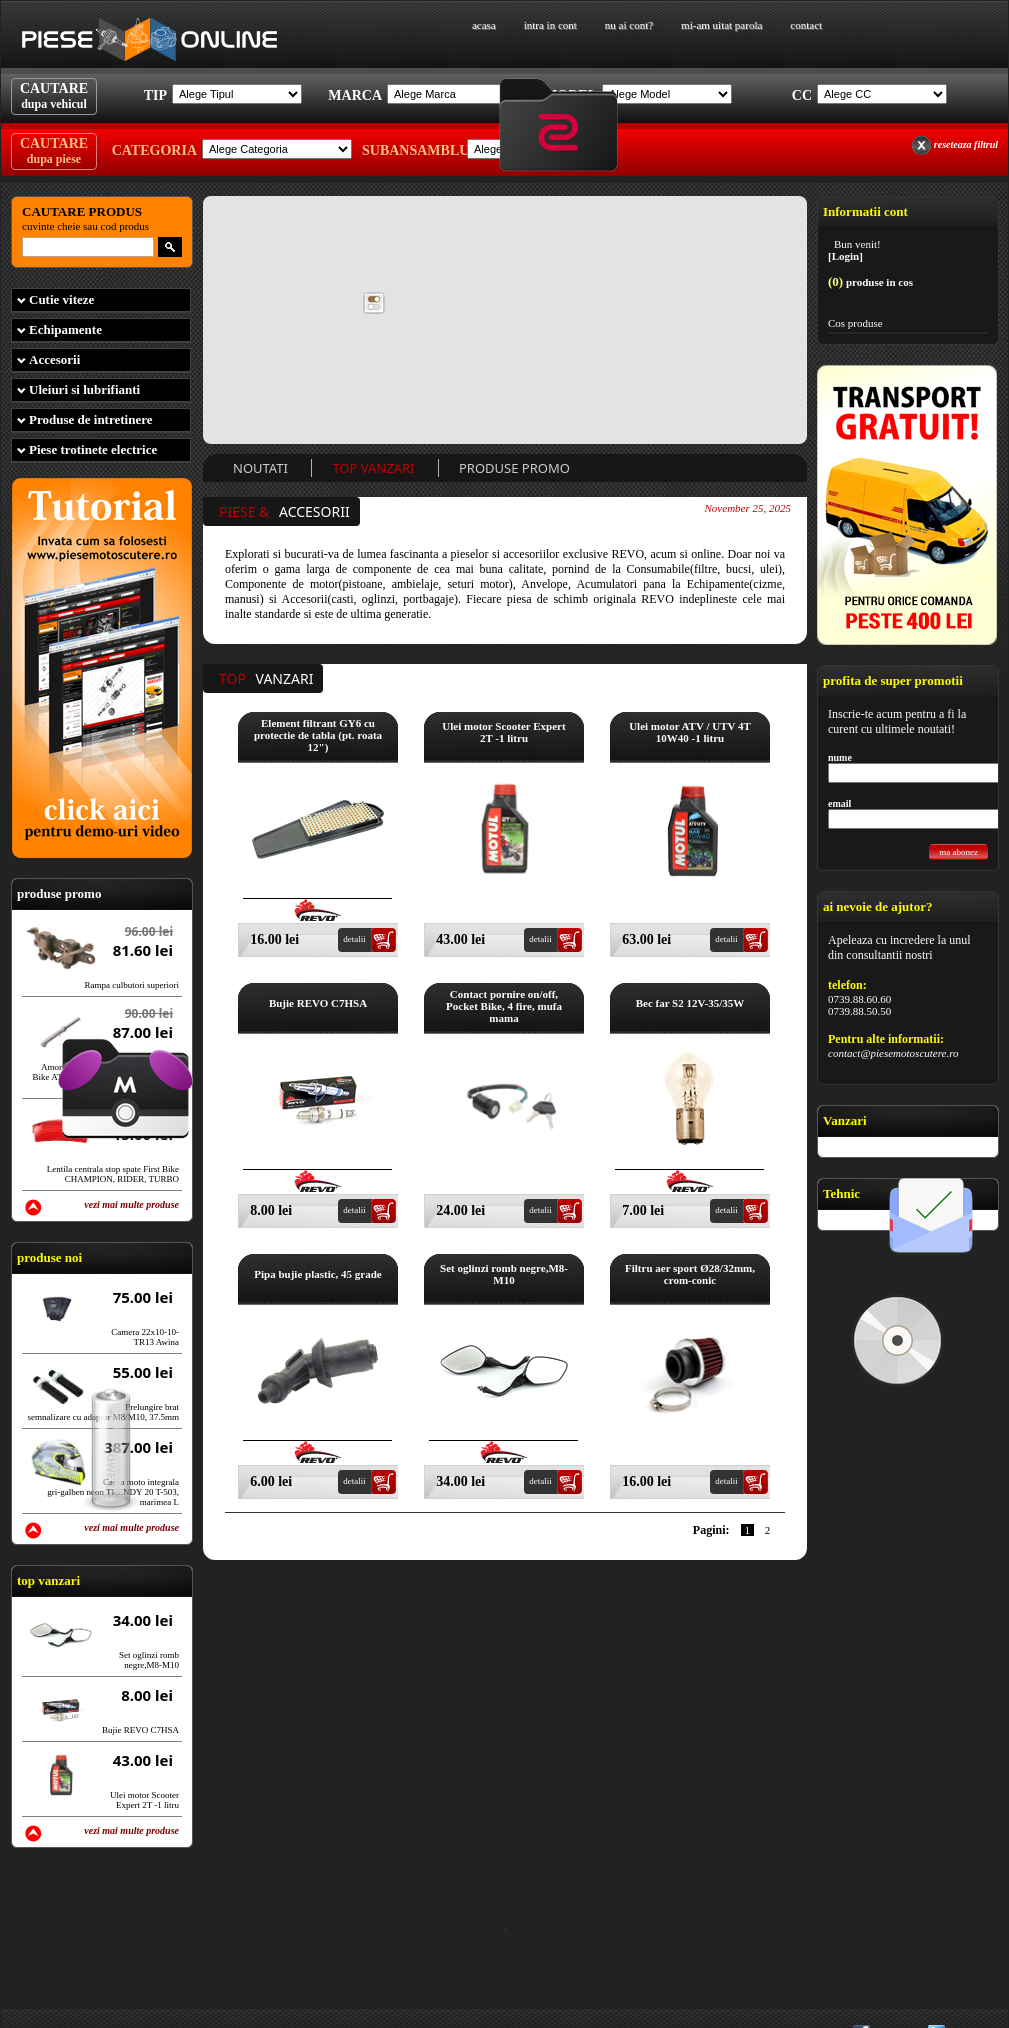 This screenshot has width=1009, height=2028. Describe the element at coordinates (558, 128) in the screenshot. I see `folder containing BenQ ZOWIE gaming peripherals software or drivers` at that location.